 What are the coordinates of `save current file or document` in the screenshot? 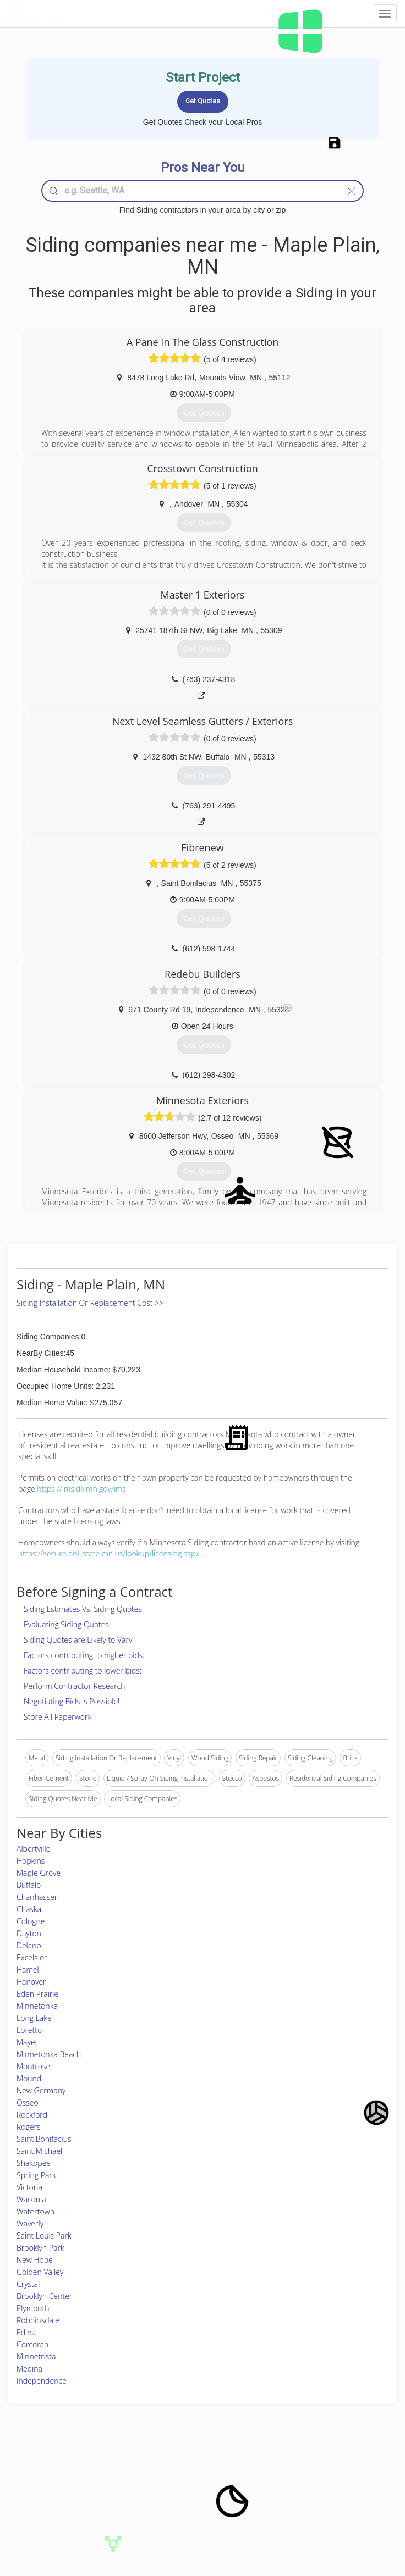 It's located at (335, 143).